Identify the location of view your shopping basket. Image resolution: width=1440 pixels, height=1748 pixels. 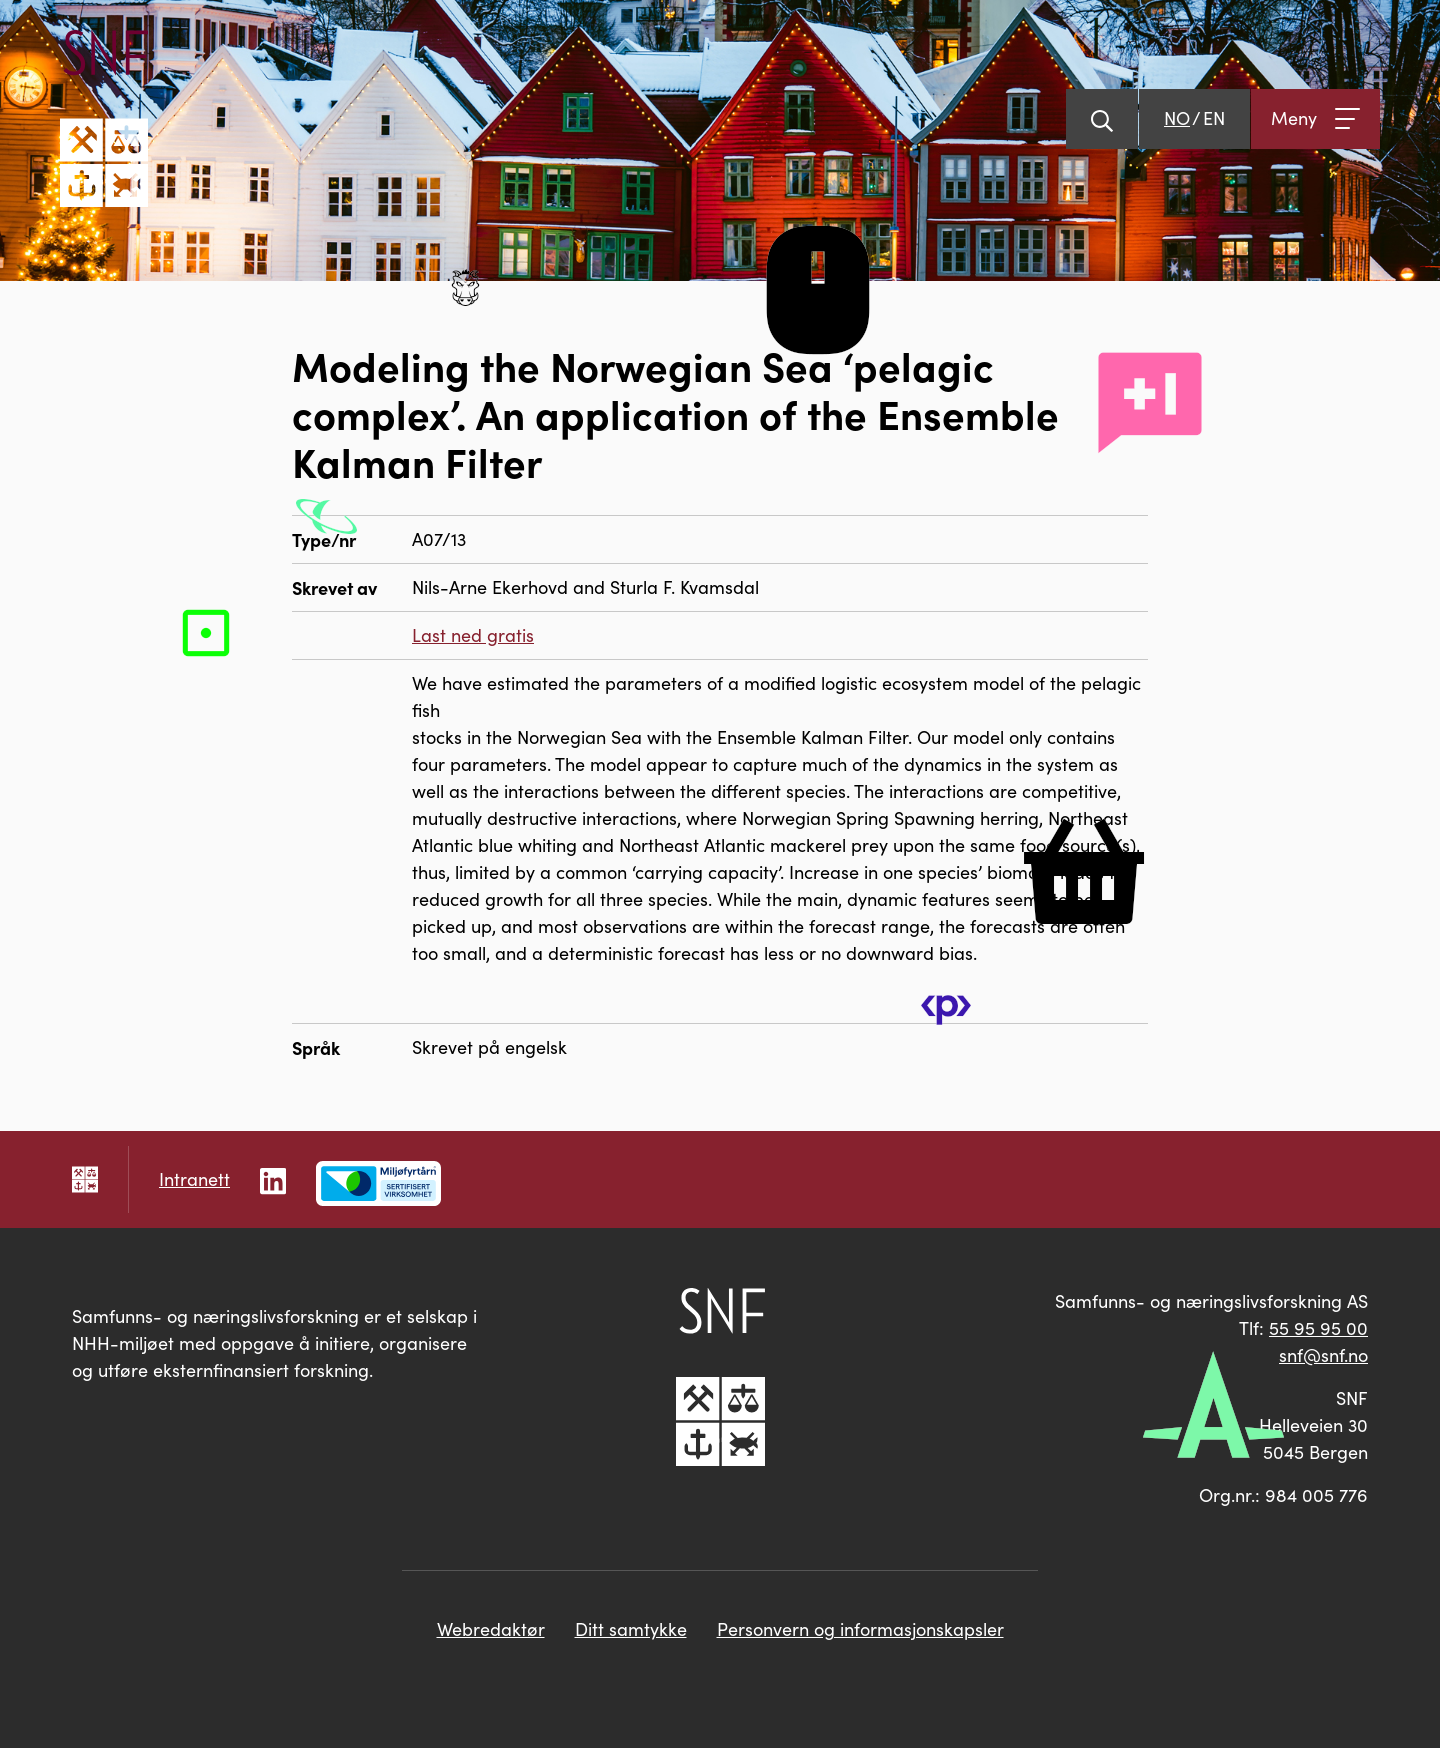
(1084, 870).